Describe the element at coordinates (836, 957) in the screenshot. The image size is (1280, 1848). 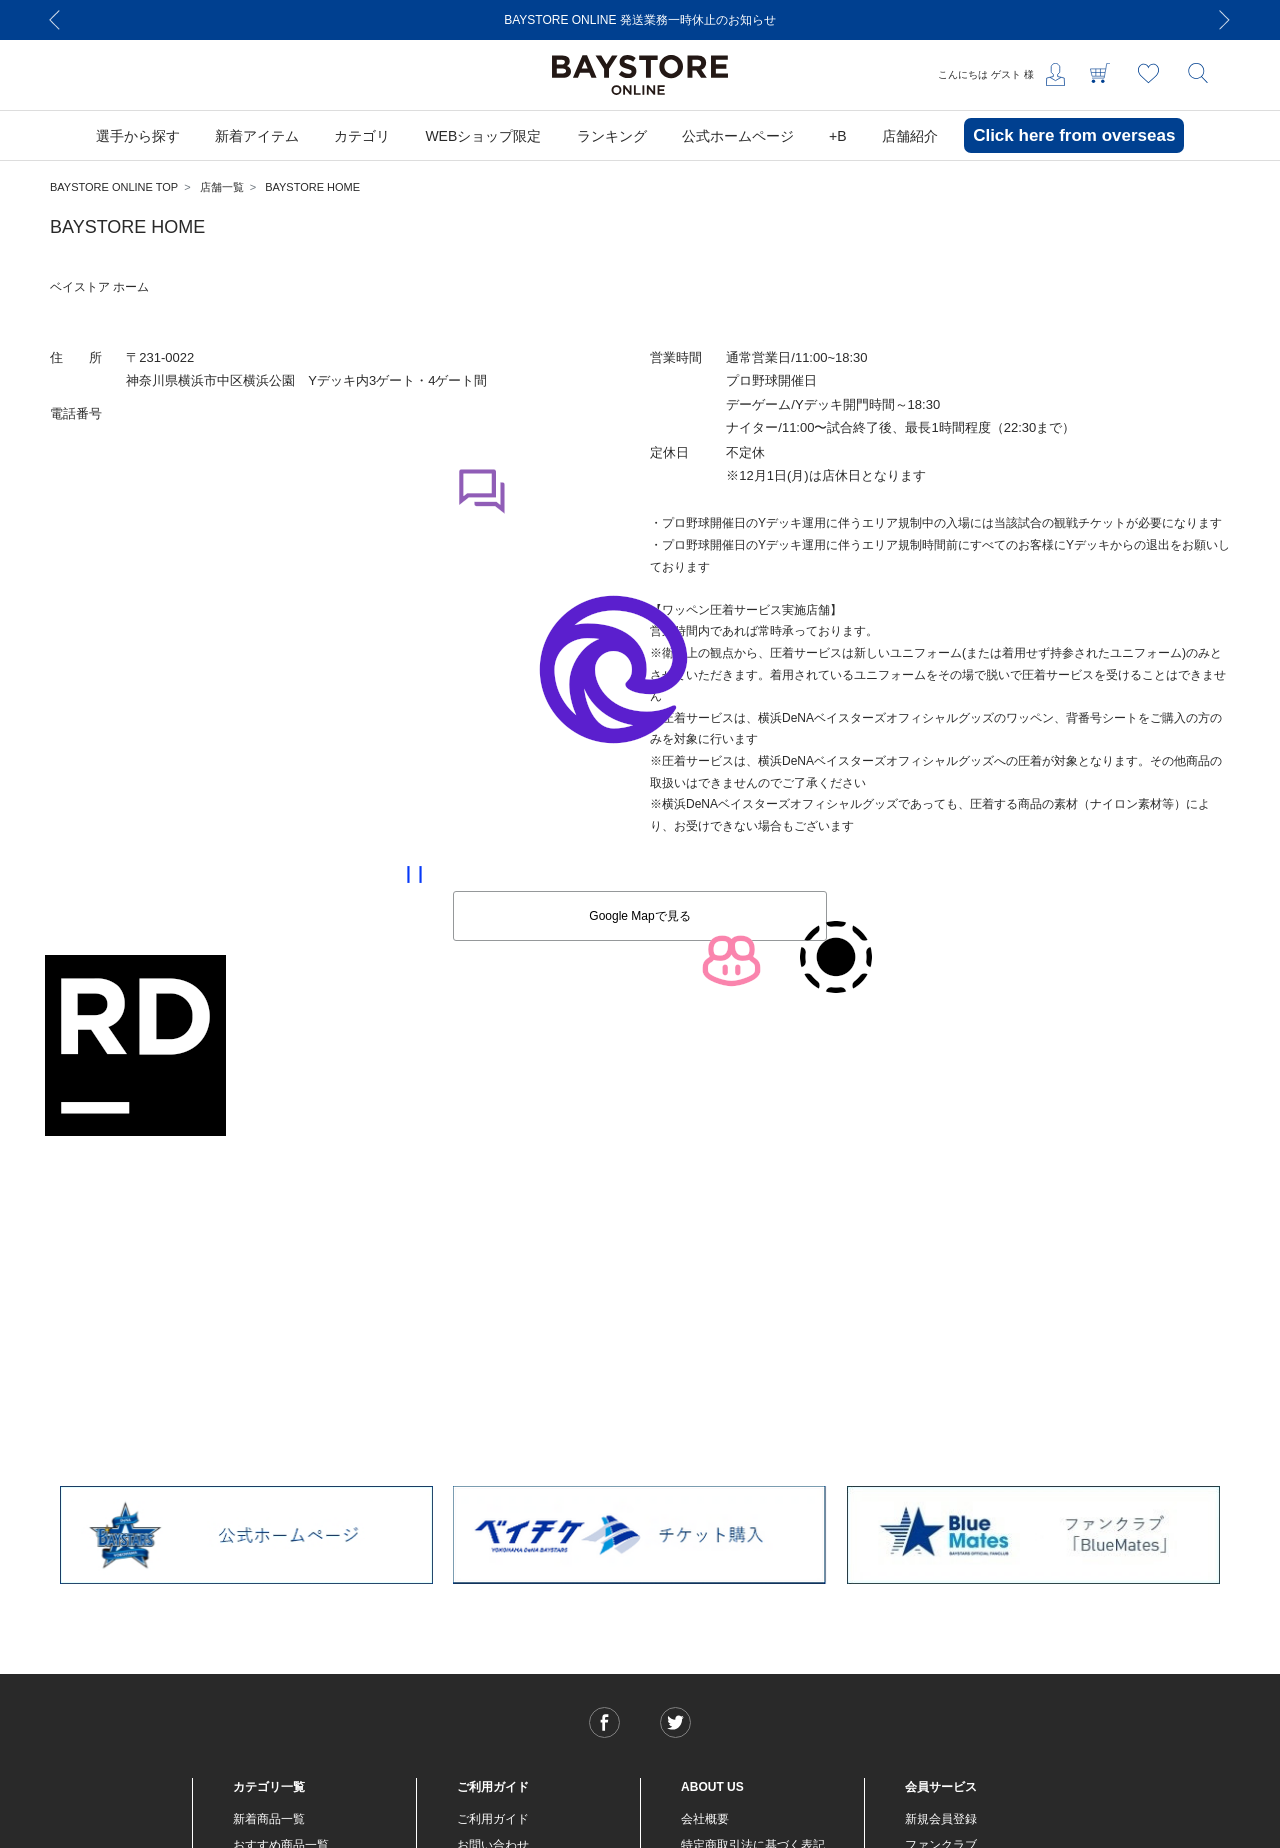
I see `open localsend app for local file sharing` at that location.